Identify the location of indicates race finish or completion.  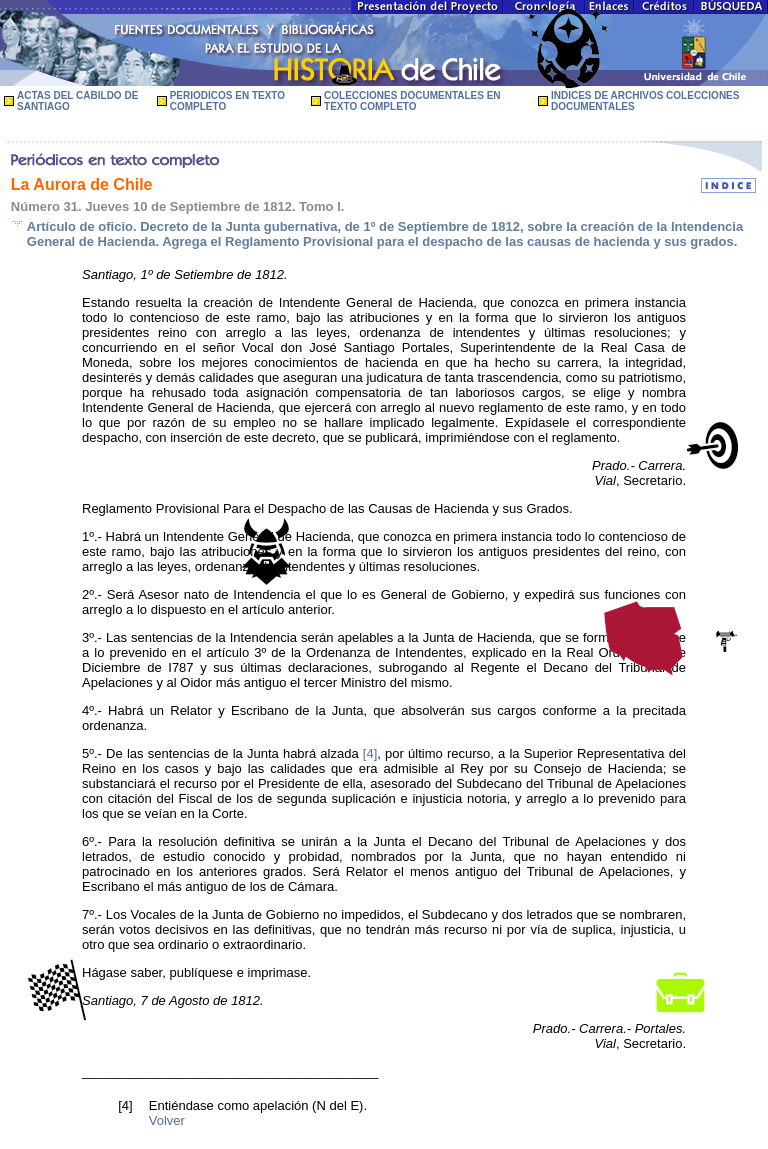
(57, 990).